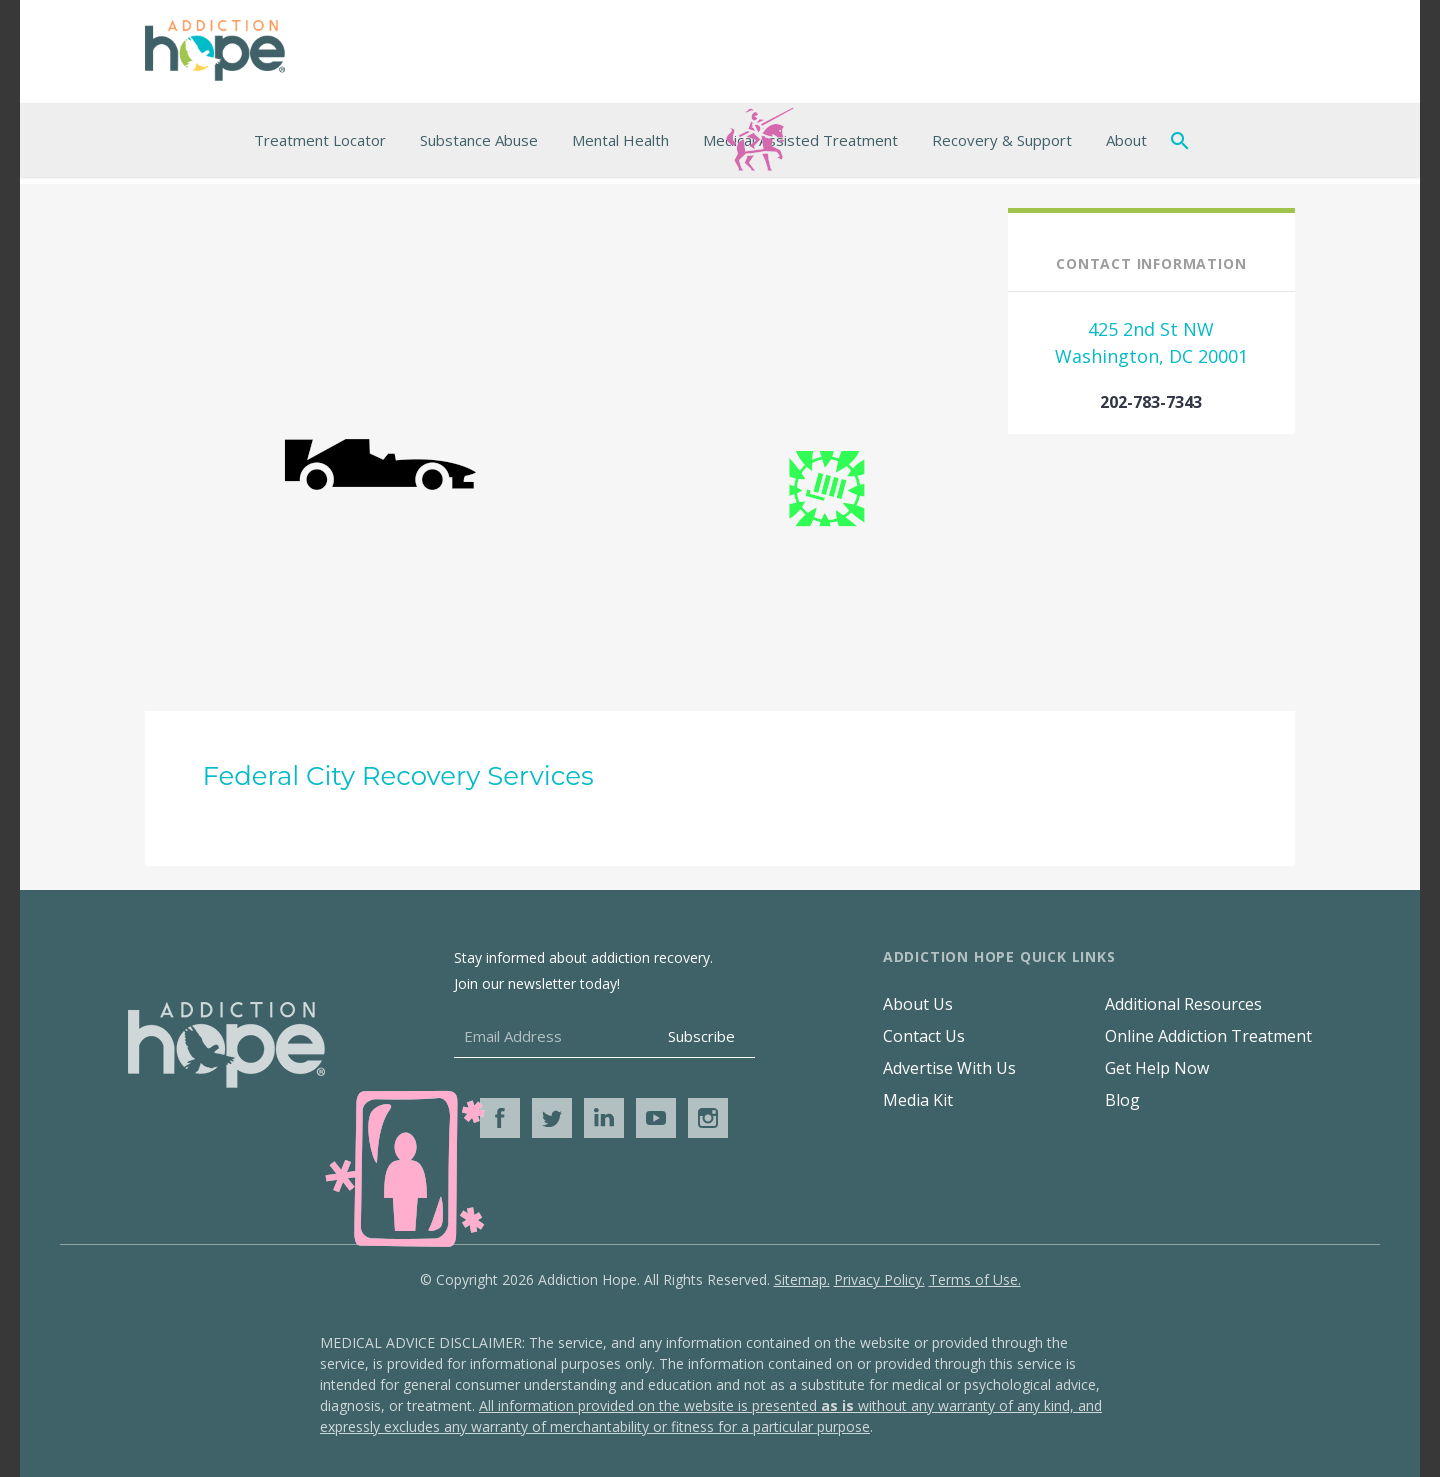 The width and height of the screenshot is (1440, 1477). Describe the element at coordinates (405, 1167) in the screenshot. I see `indicates a frozen character status effect` at that location.